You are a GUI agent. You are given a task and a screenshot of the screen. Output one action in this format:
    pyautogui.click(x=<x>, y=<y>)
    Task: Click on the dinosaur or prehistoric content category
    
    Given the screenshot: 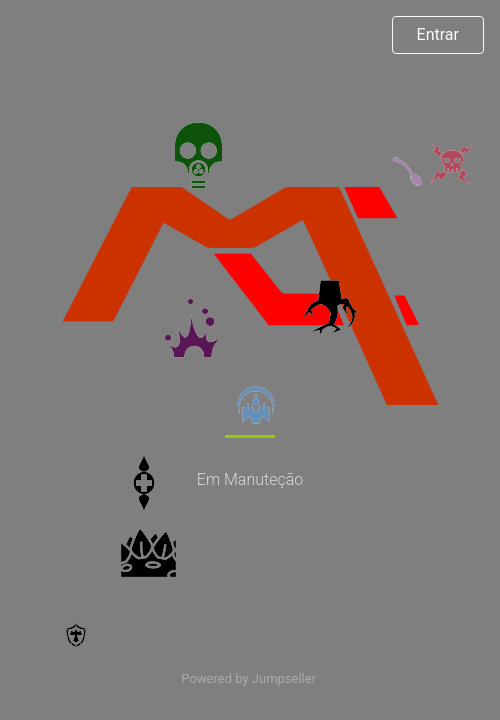 What is the action you would take?
    pyautogui.click(x=148, y=549)
    